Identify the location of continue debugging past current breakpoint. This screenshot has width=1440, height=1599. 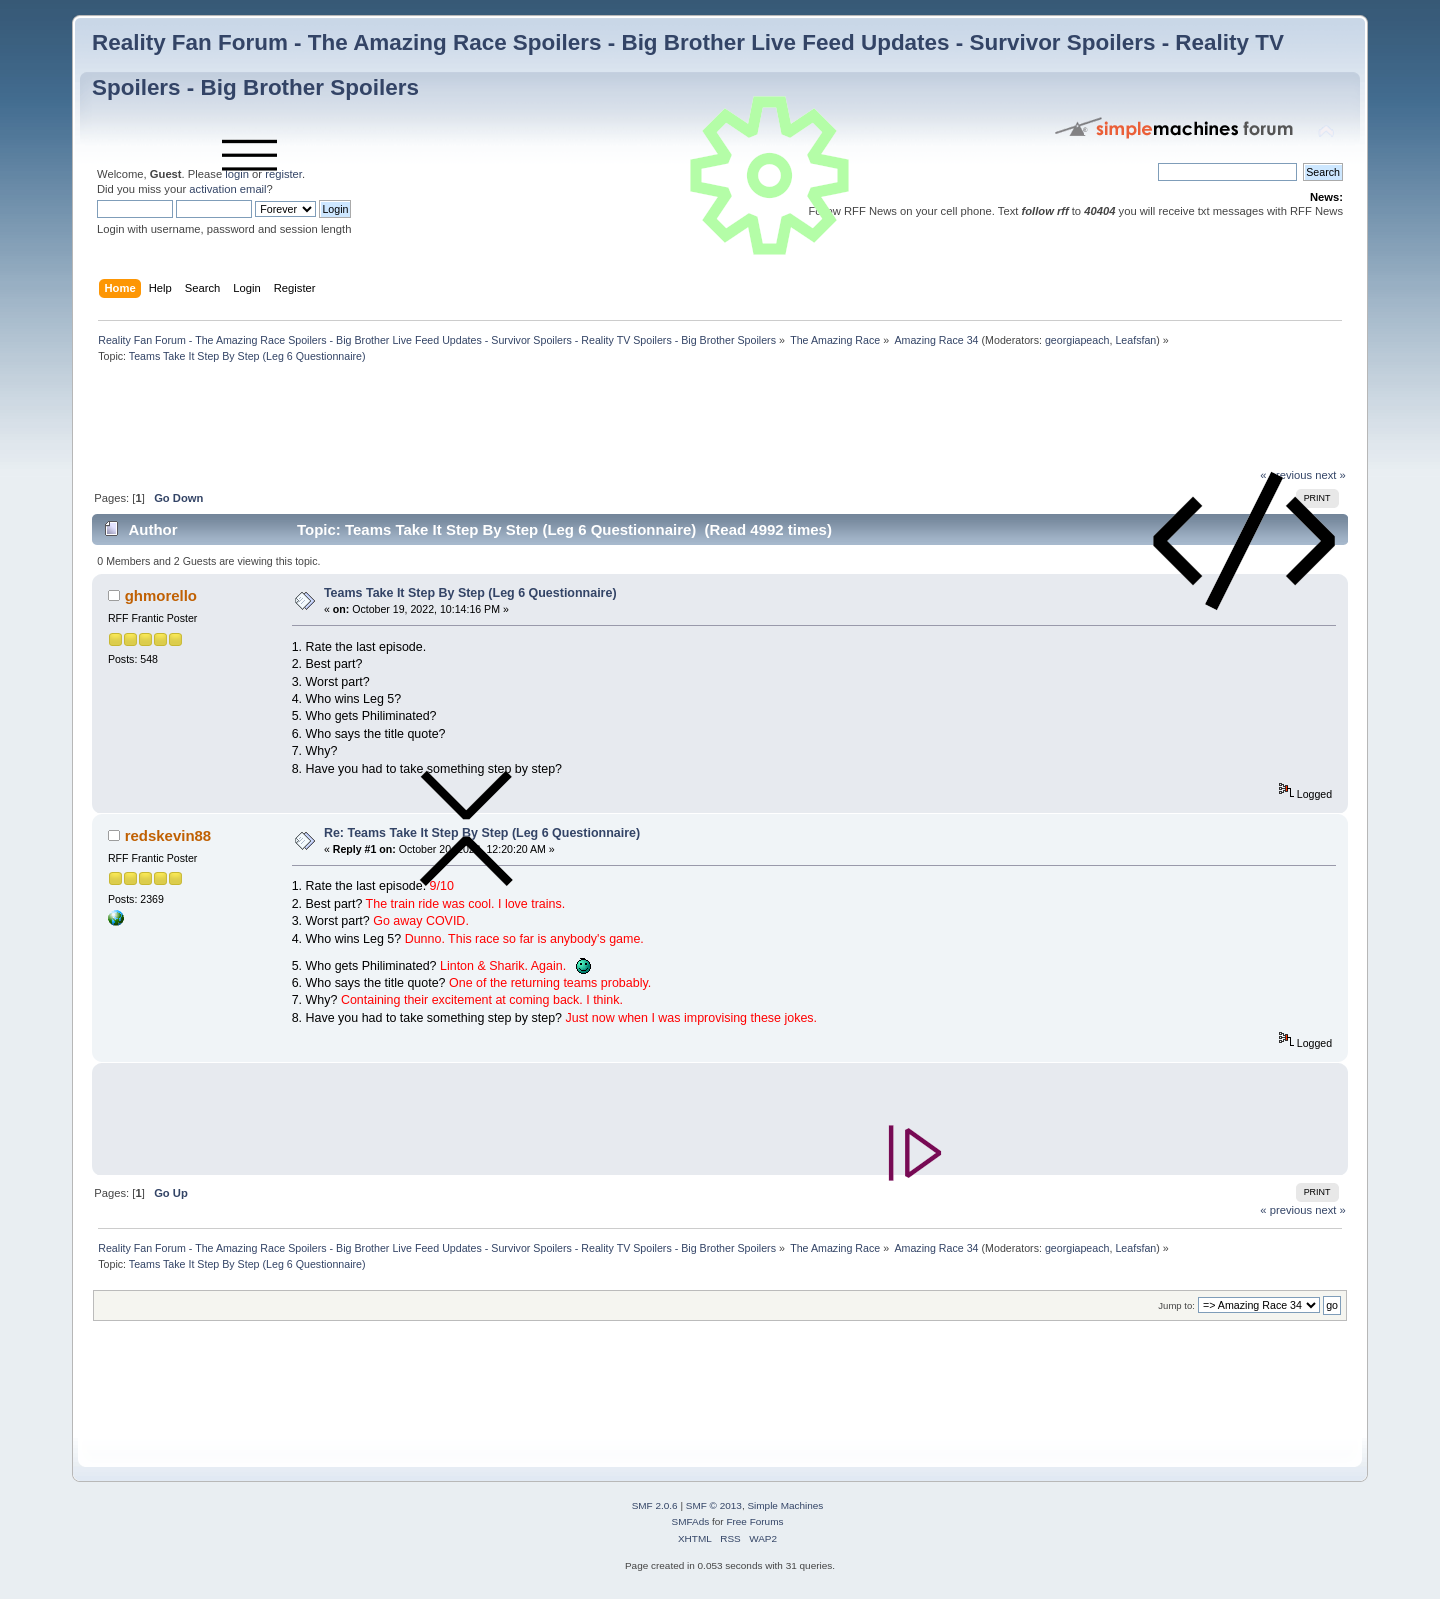
(912, 1153).